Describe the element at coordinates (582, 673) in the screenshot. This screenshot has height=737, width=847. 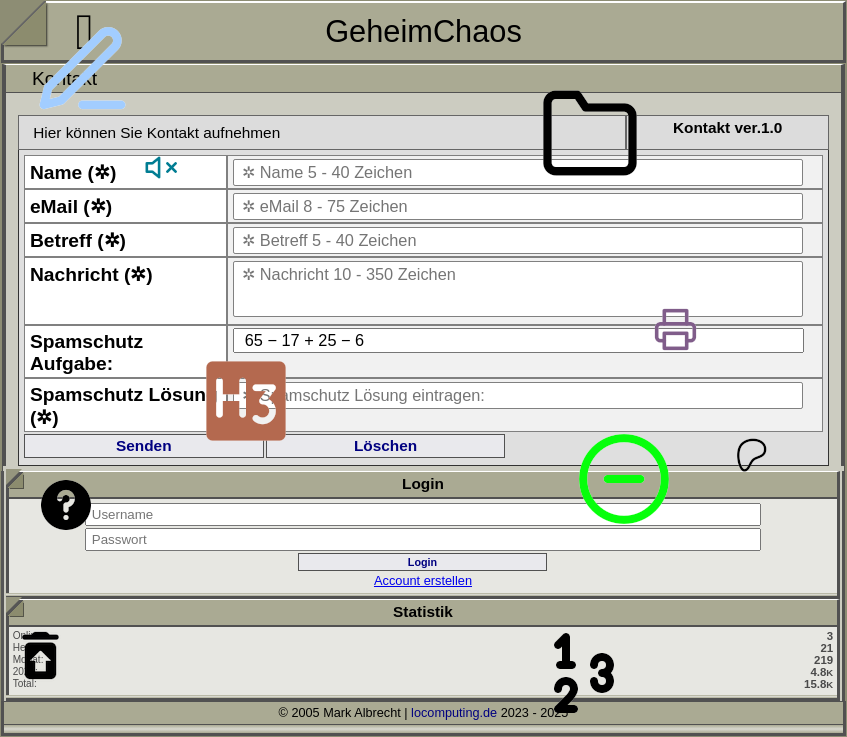
I see `access numbered list formatting` at that location.